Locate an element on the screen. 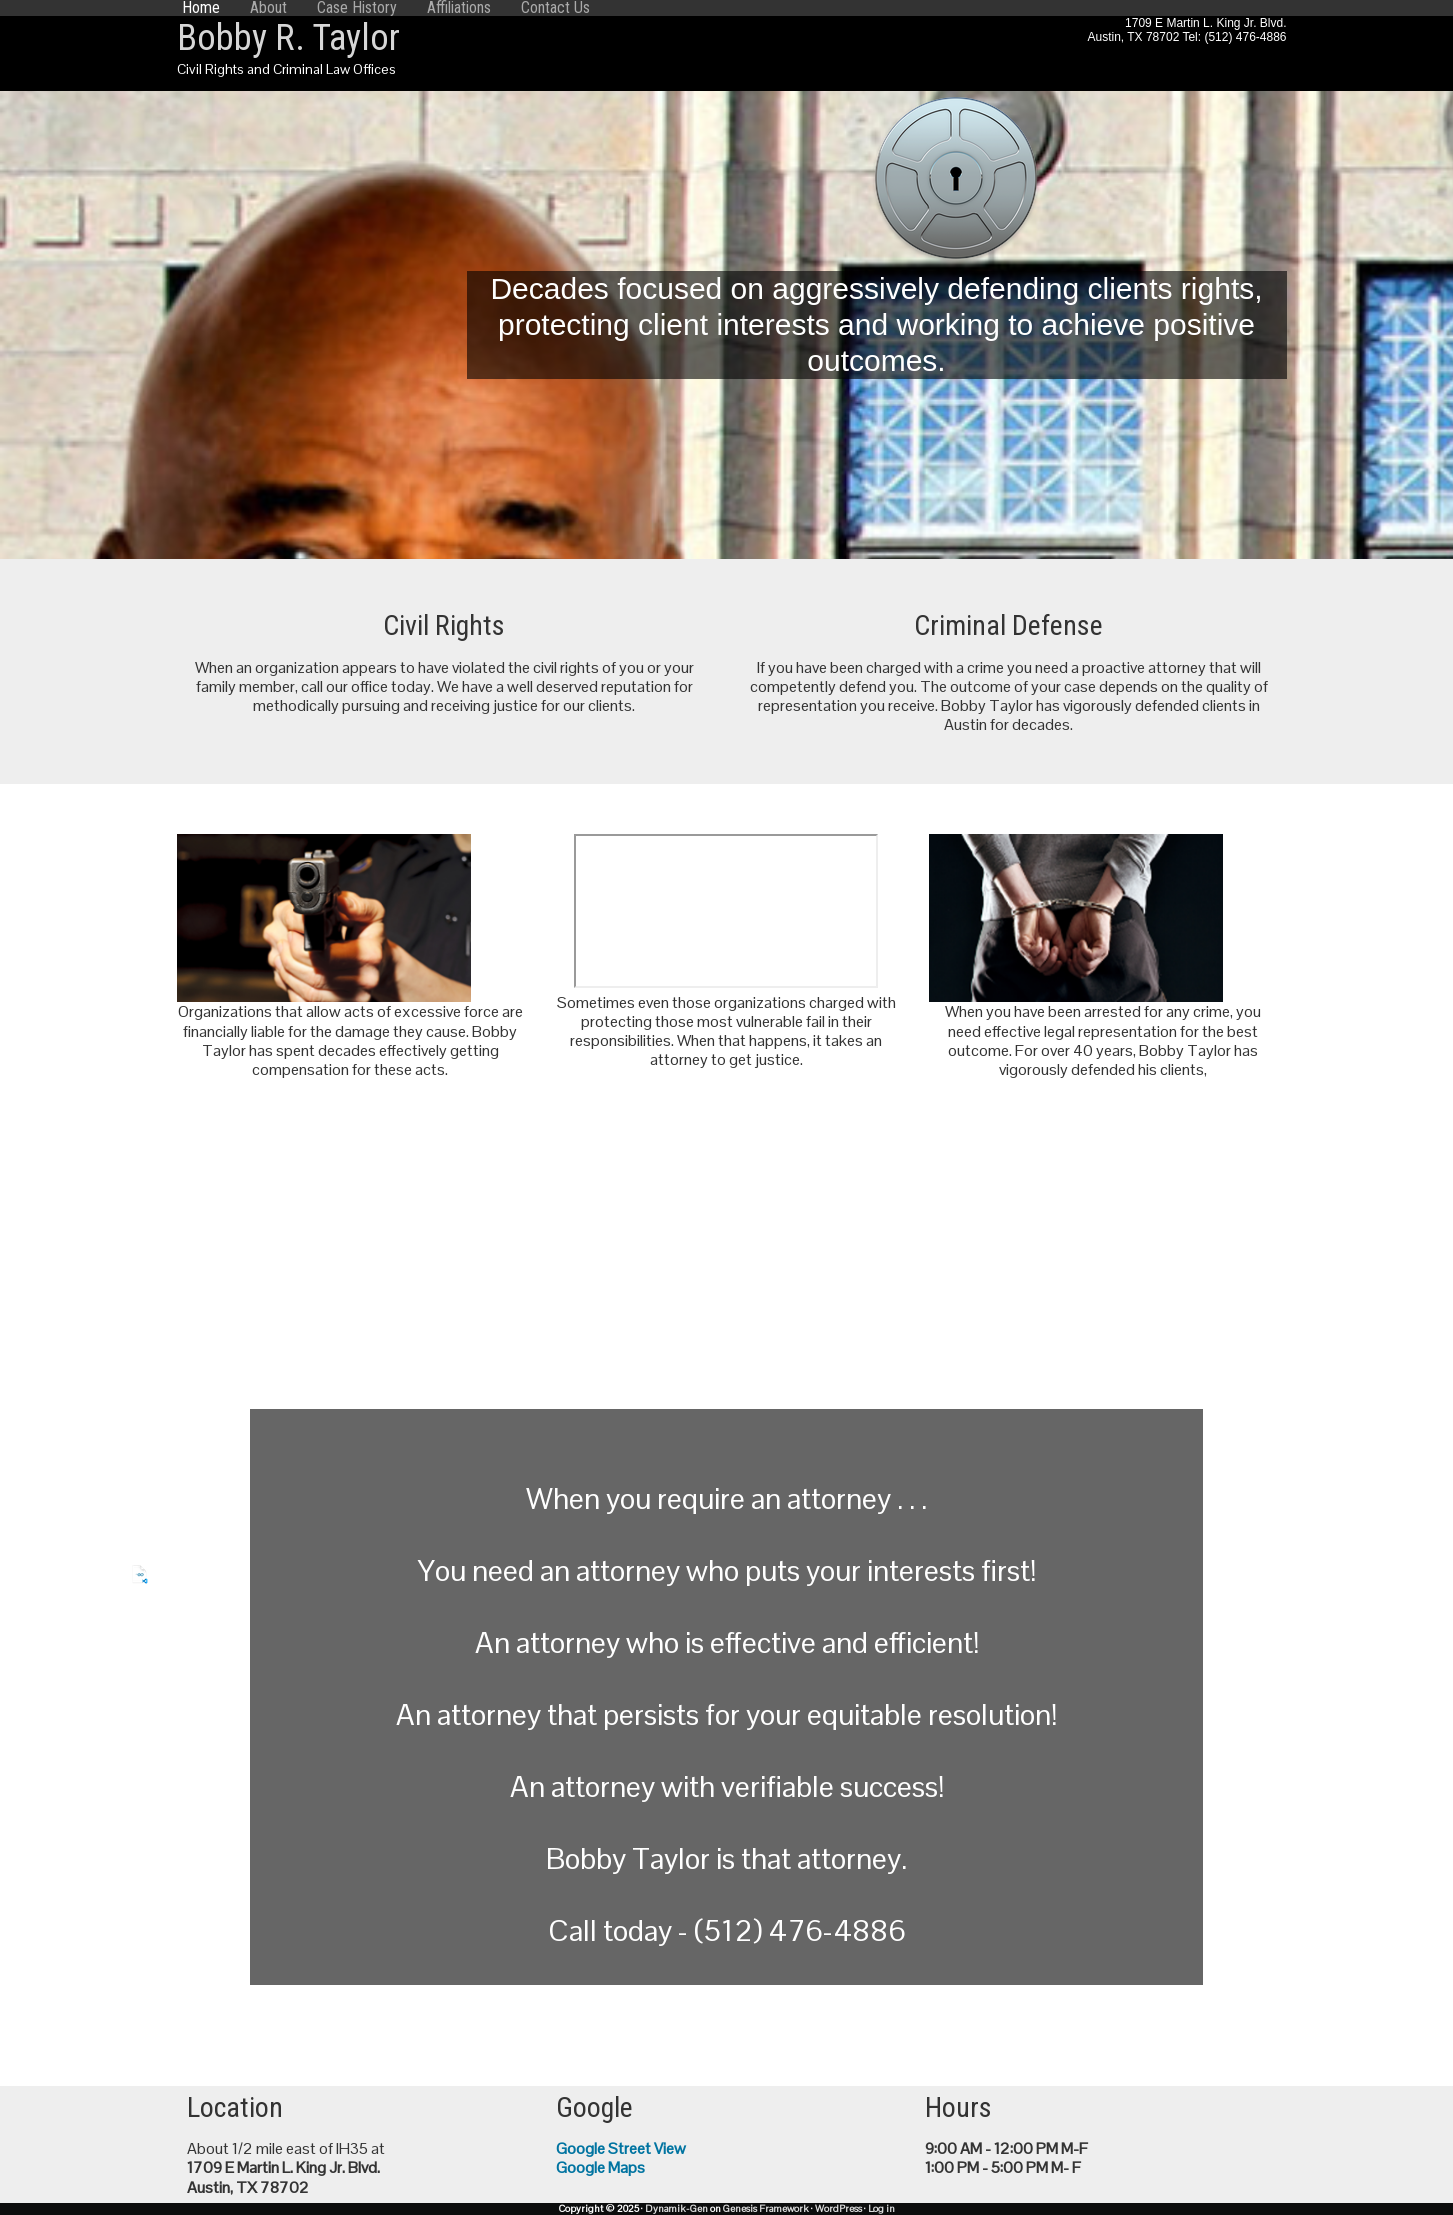 The width and height of the screenshot is (1453, 2215). open a Go language file in Visual Studio Code is located at coordinates (139, 1574).